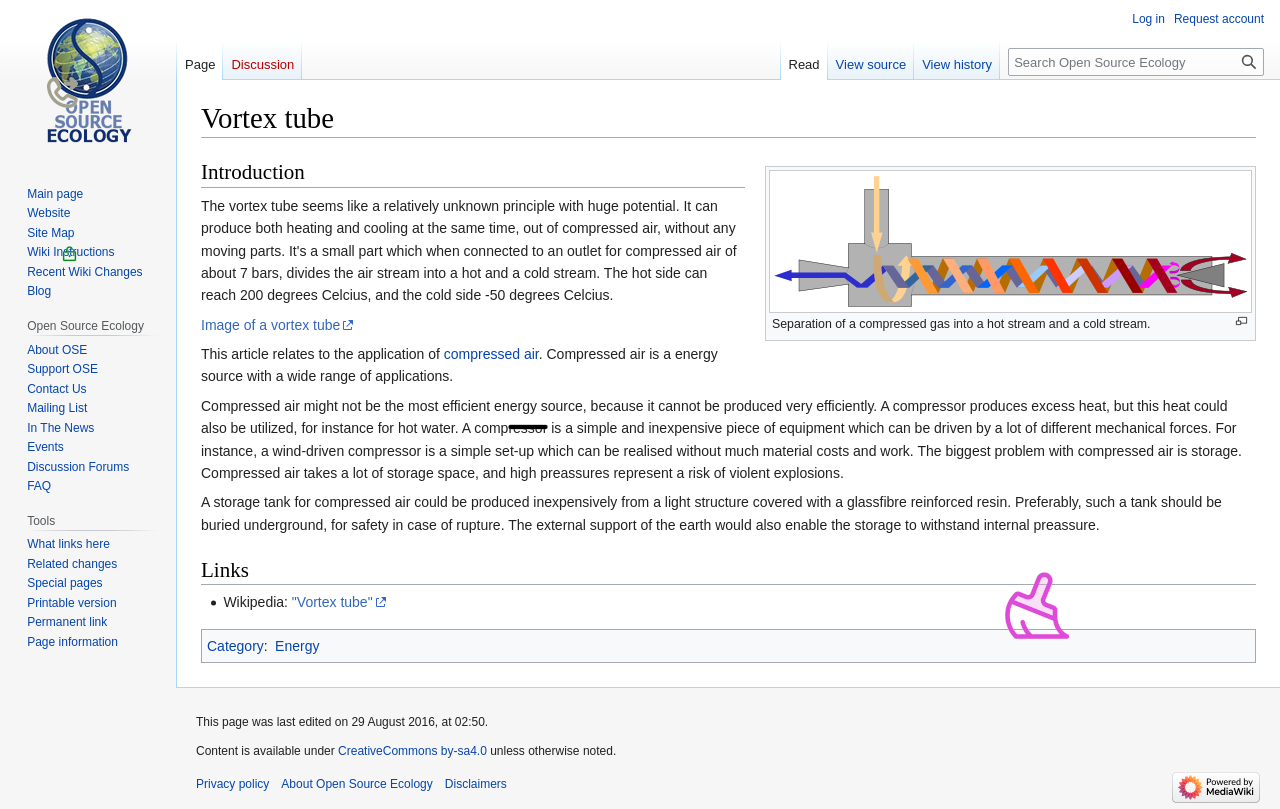 This screenshot has height=809, width=1280. Describe the element at coordinates (63, 92) in the screenshot. I see `transfer an active call to another person` at that location.